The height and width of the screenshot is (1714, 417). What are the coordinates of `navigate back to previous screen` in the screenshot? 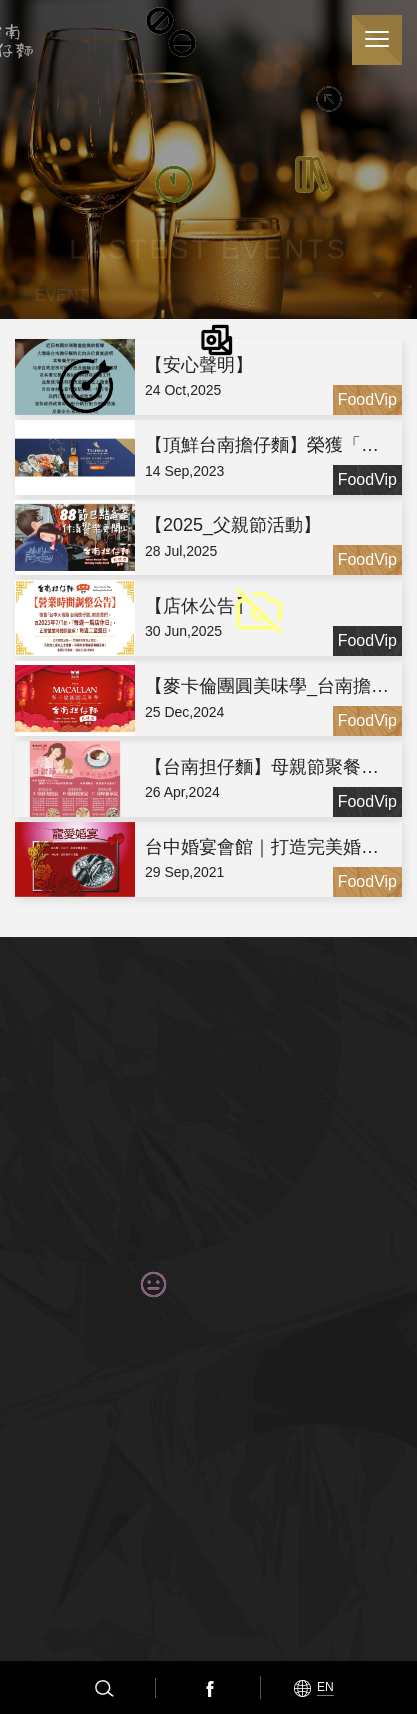 It's located at (329, 99).